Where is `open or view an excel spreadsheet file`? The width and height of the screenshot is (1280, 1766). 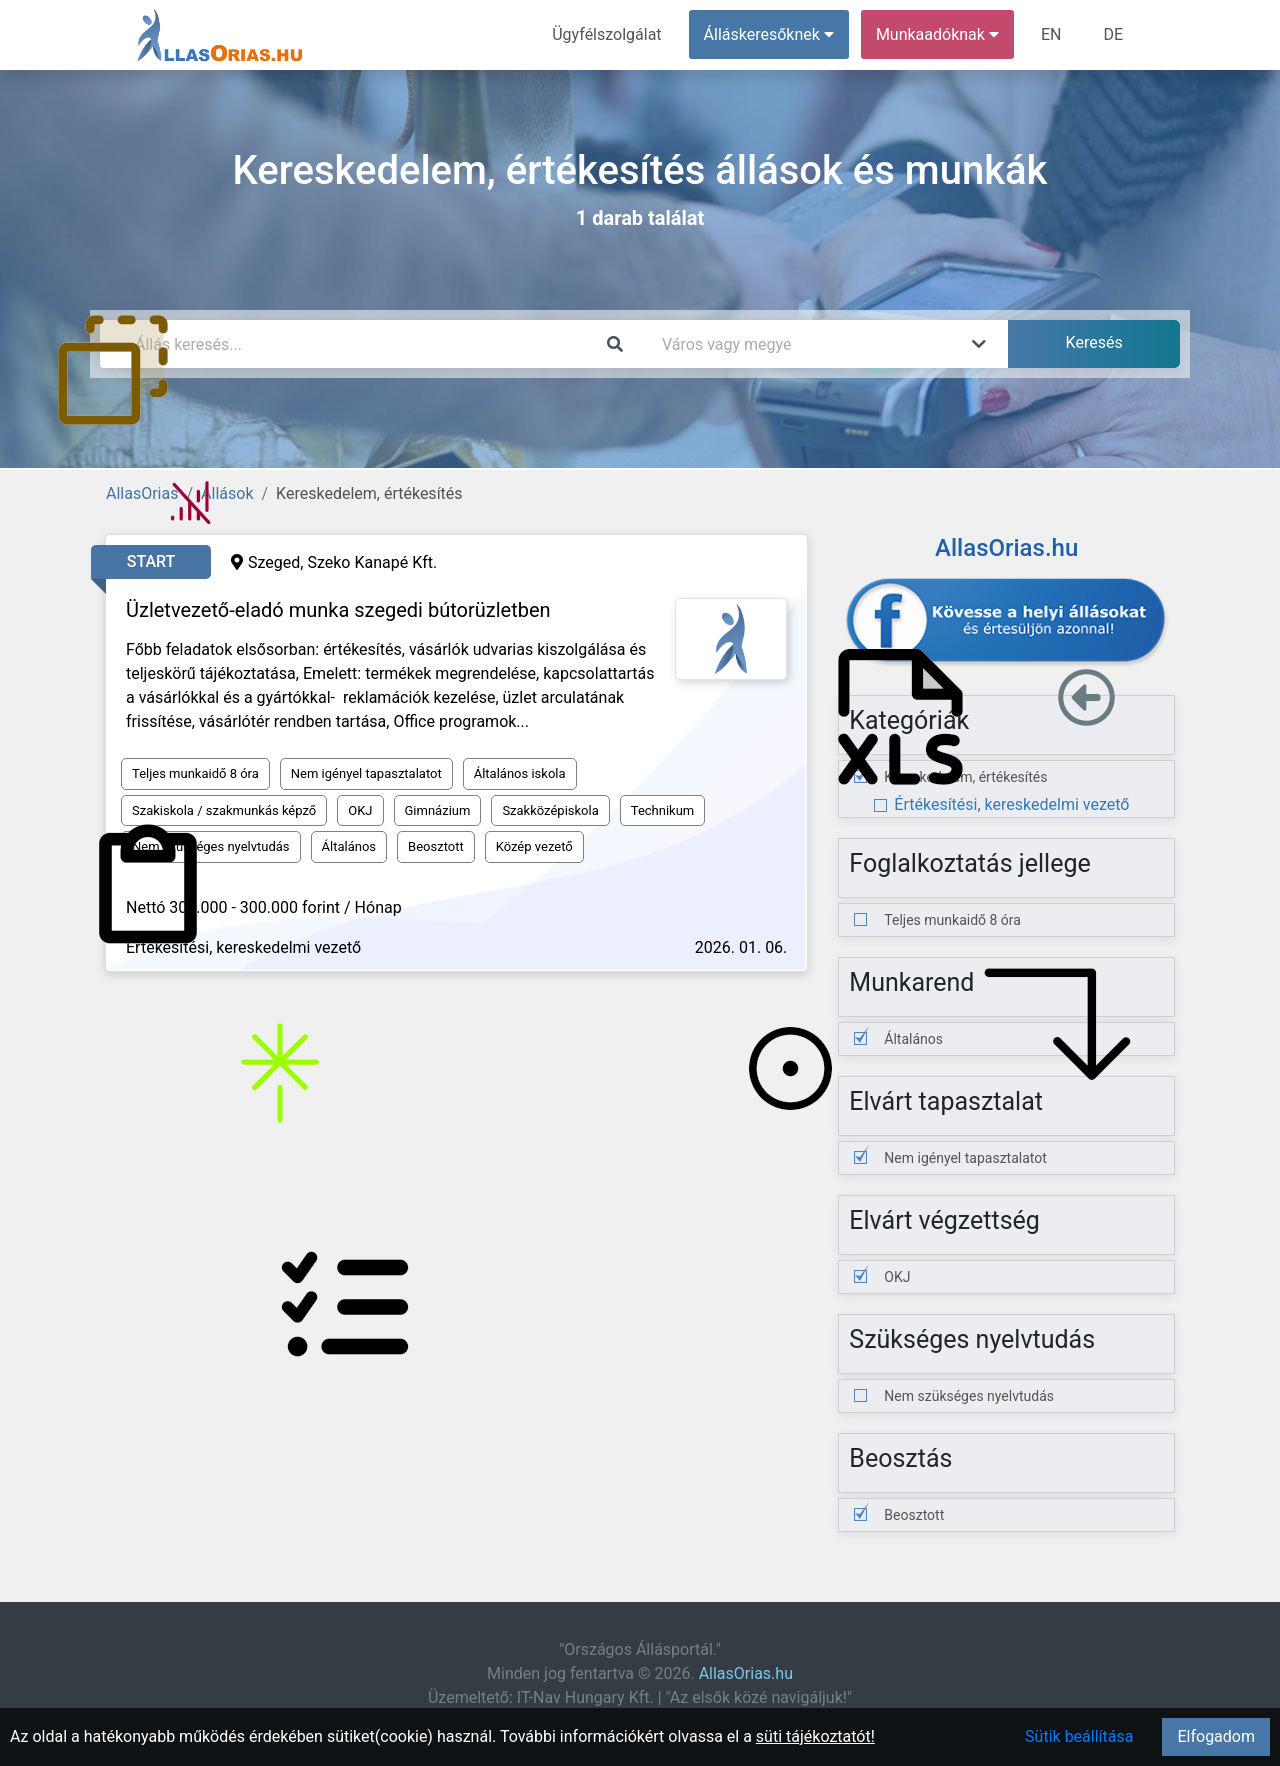 open or view an excel spreadsheet file is located at coordinates (900, 722).